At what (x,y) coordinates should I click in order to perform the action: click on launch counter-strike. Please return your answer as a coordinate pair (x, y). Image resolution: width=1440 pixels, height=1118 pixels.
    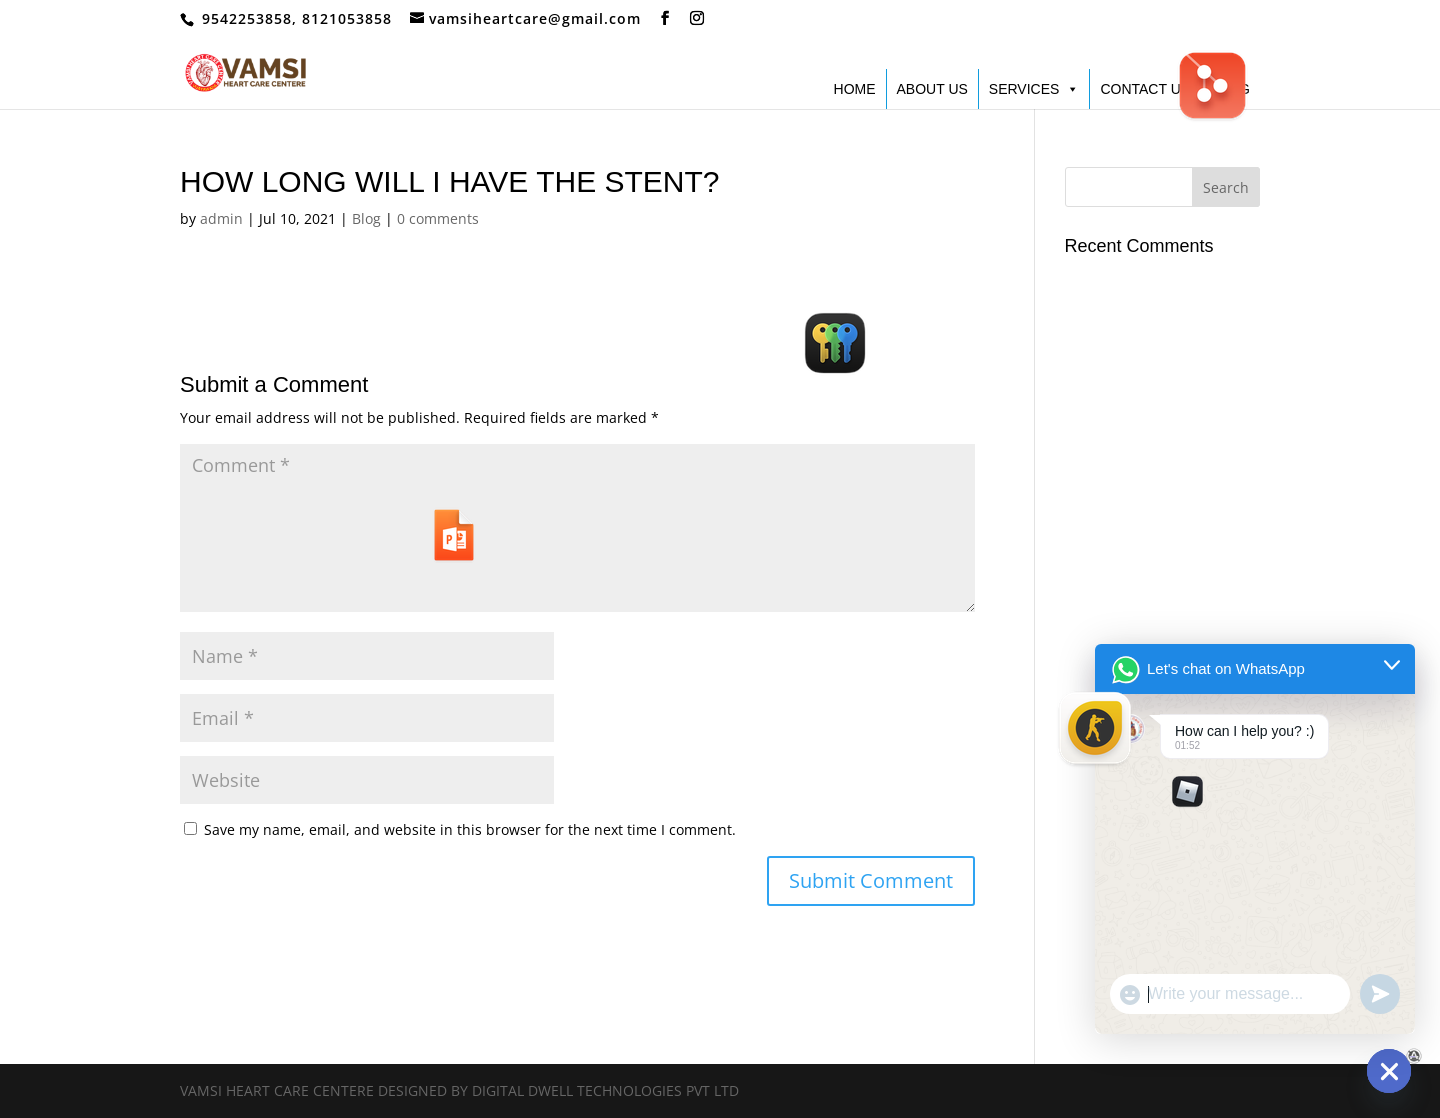
    Looking at the image, I should click on (1095, 728).